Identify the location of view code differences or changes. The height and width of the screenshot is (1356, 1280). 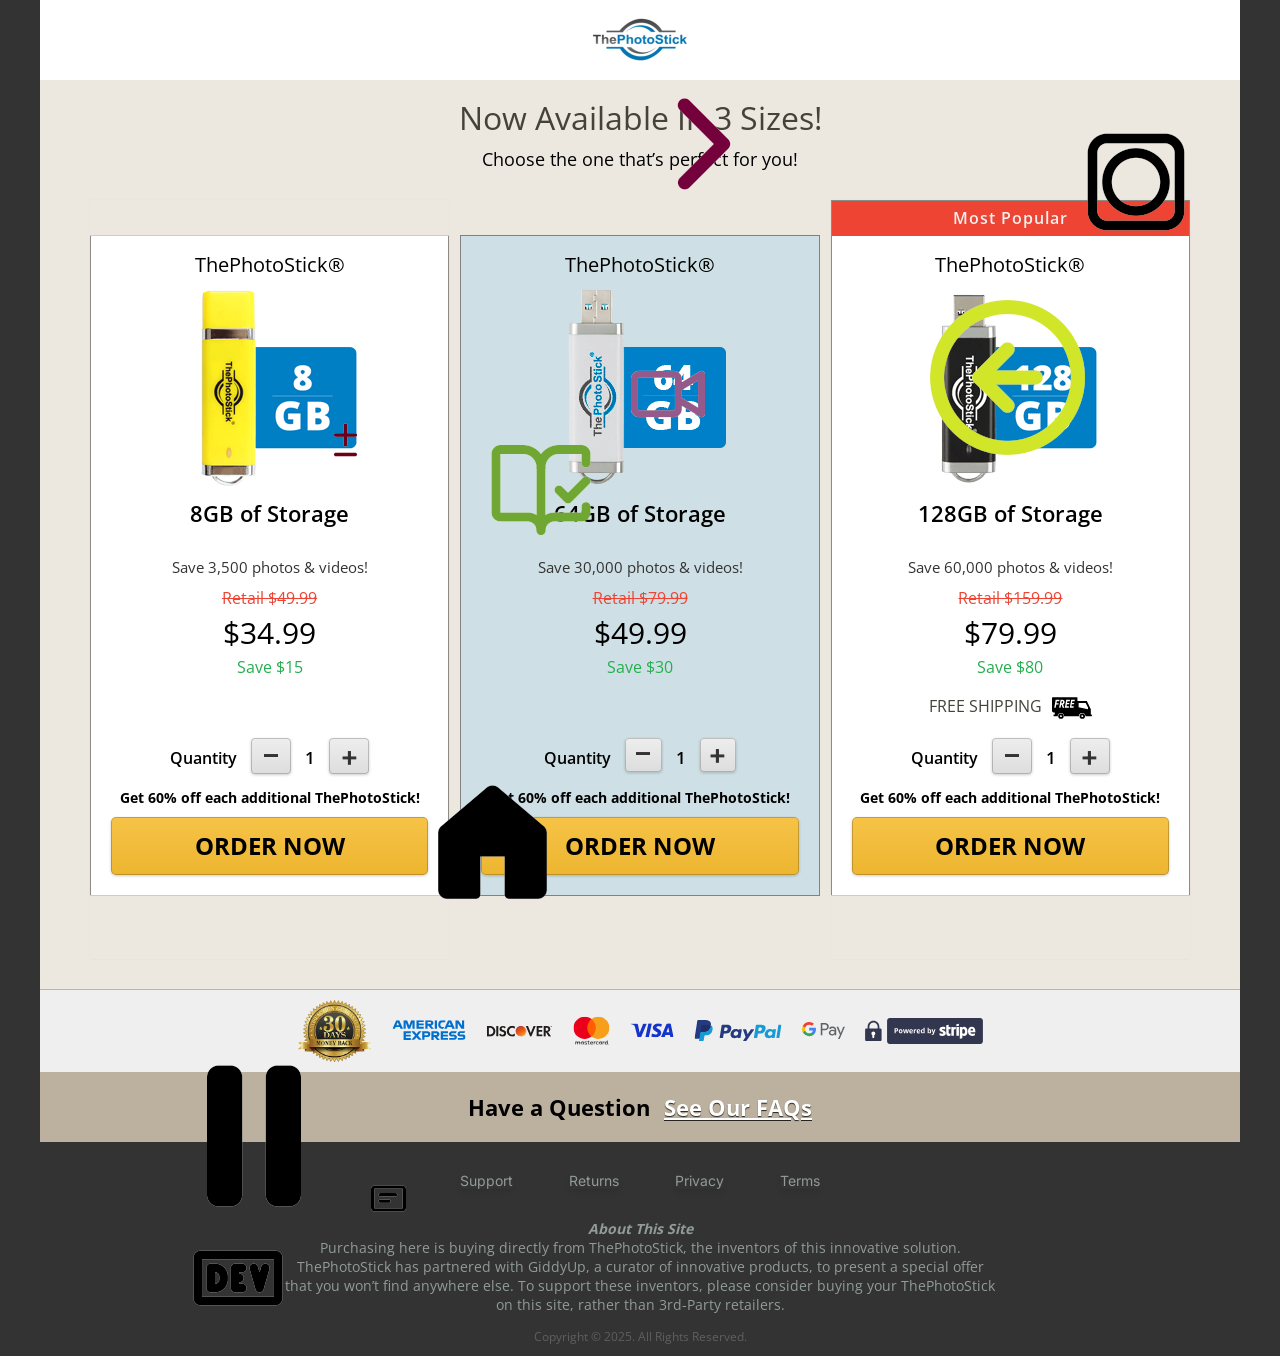
(345, 440).